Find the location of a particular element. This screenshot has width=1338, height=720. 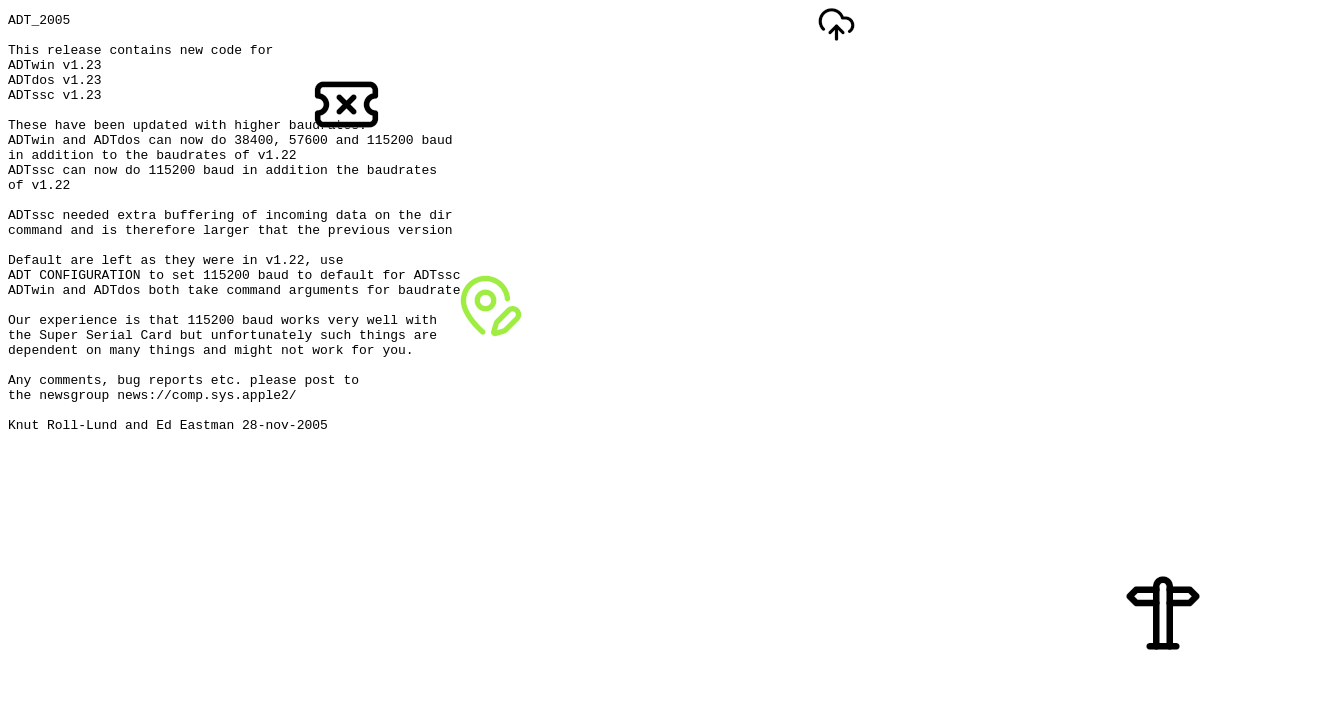

upload file to cloud storage is located at coordinates (836, 24).